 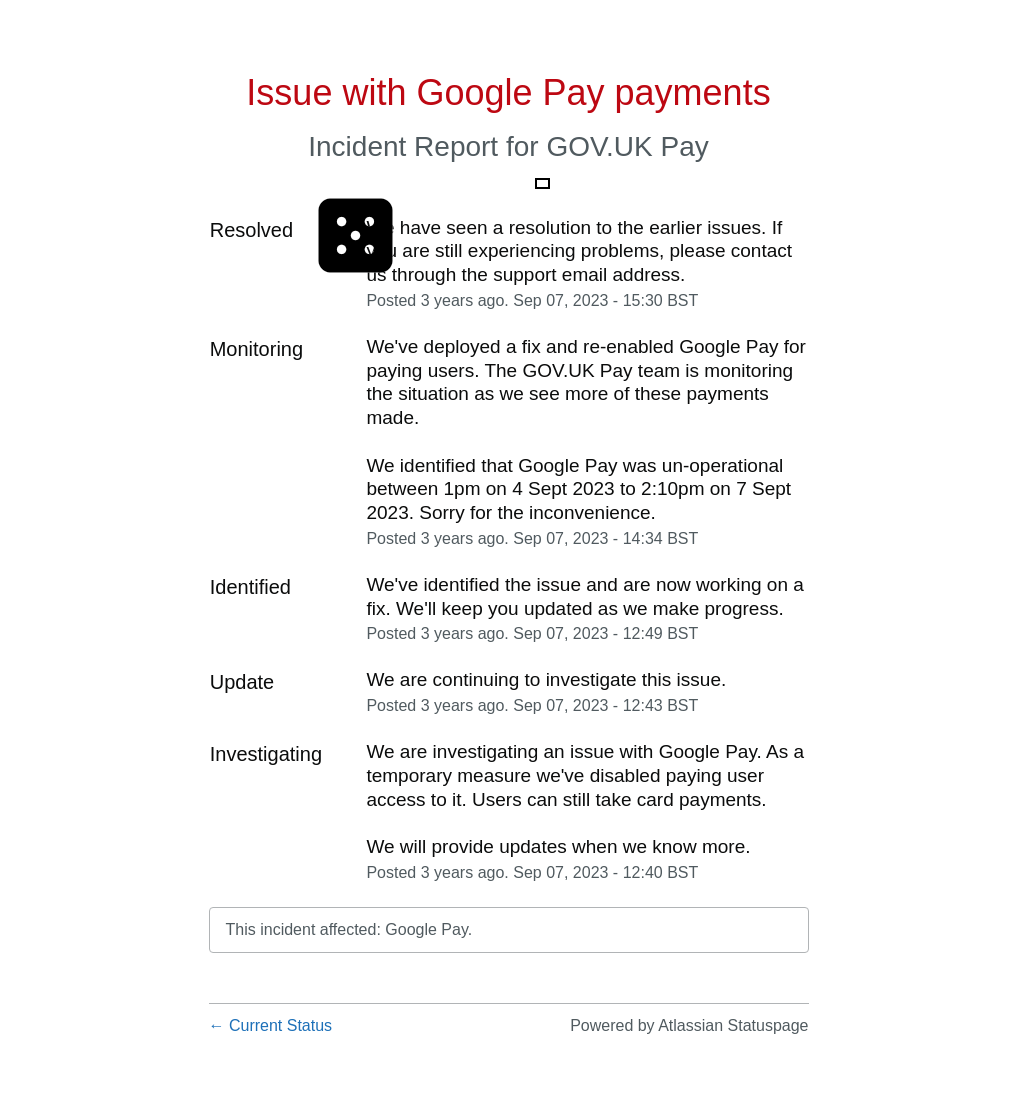 I want to click on crop image to landscape orientation, so click(x=542, y=183).